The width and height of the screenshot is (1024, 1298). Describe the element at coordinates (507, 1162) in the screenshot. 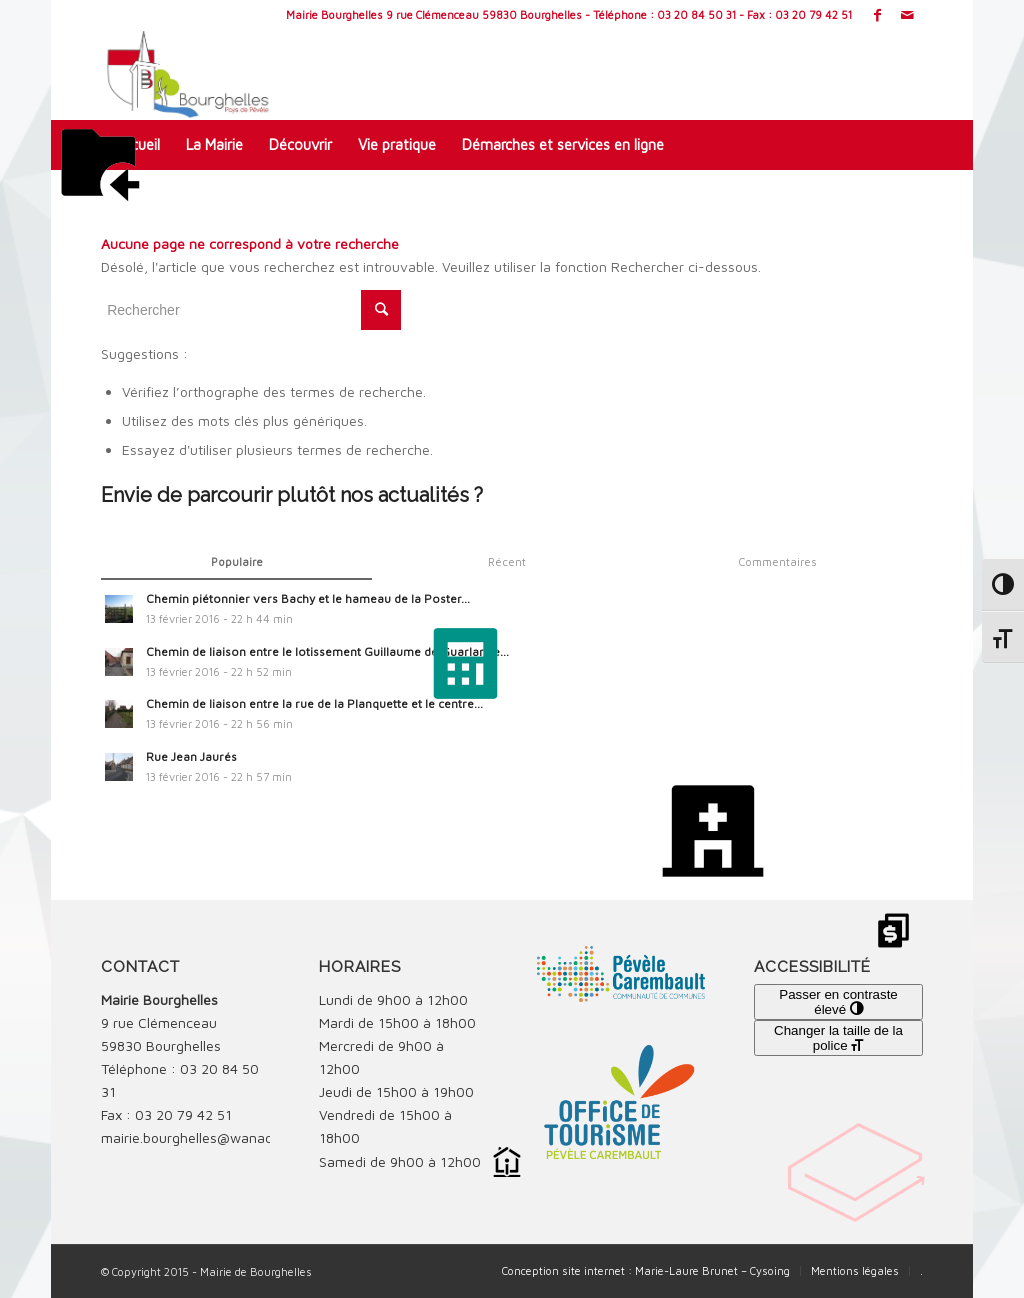

I see `Iconify logo - open source icon framework` at that location.